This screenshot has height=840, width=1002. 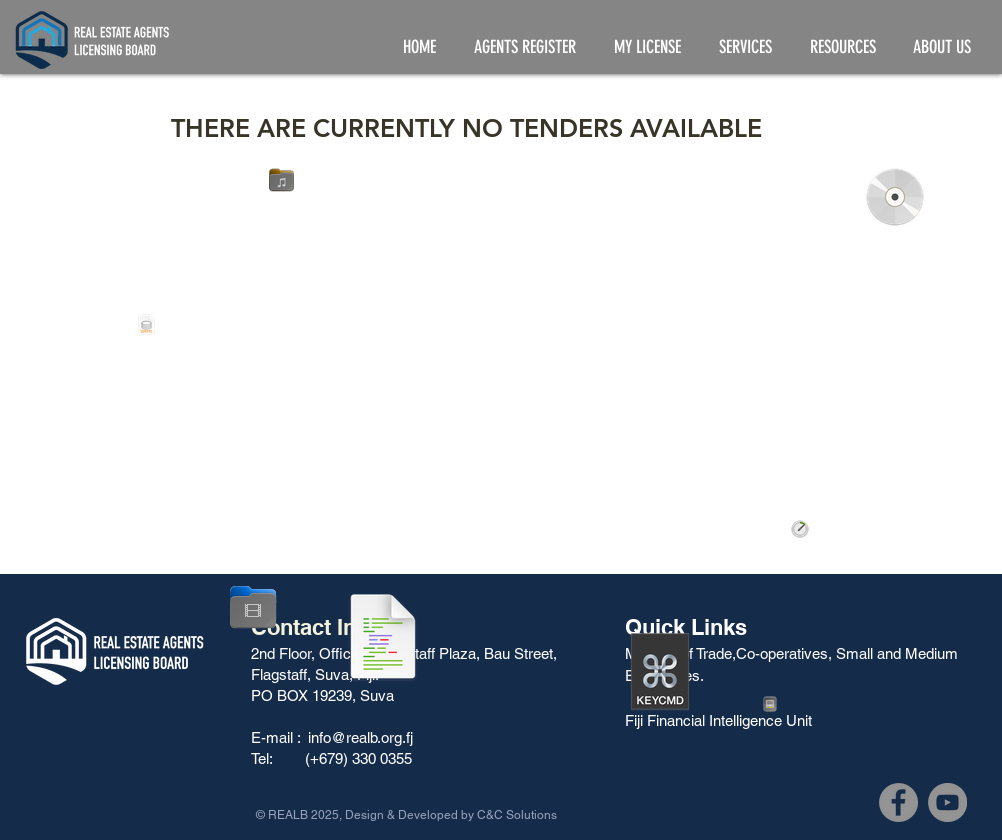 I want to click on yaml configuration file, so click(x=146, y=324).